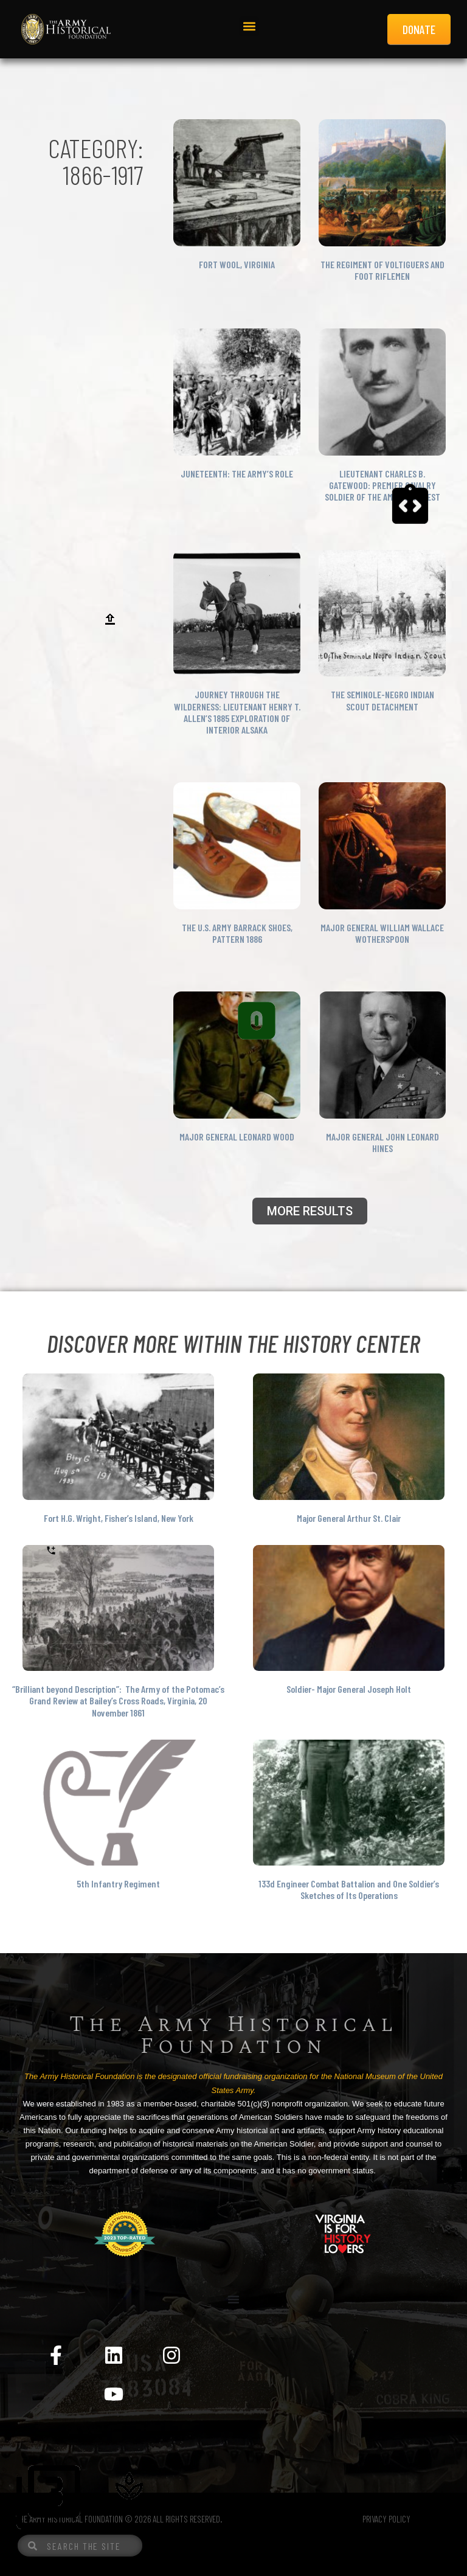 Image resolution: width=467 pixels, height=2576 pixels. Describe the element at coordinates (257, 1021) in the screenshot. I see `indicates zero items or empty count` at that location.